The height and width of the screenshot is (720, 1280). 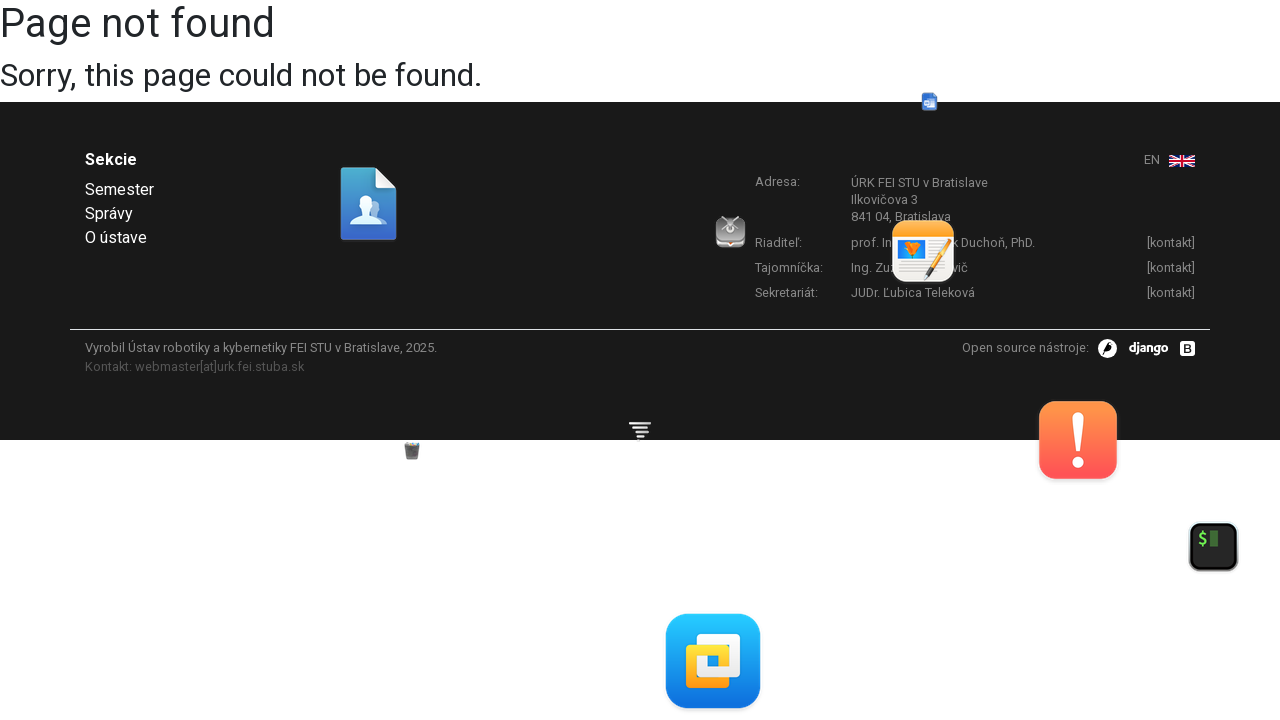 What do you see at coordinates (1078, 442) in the screenshot?
I see `indicates an error has occurred` at bounding box center [1078, 442].